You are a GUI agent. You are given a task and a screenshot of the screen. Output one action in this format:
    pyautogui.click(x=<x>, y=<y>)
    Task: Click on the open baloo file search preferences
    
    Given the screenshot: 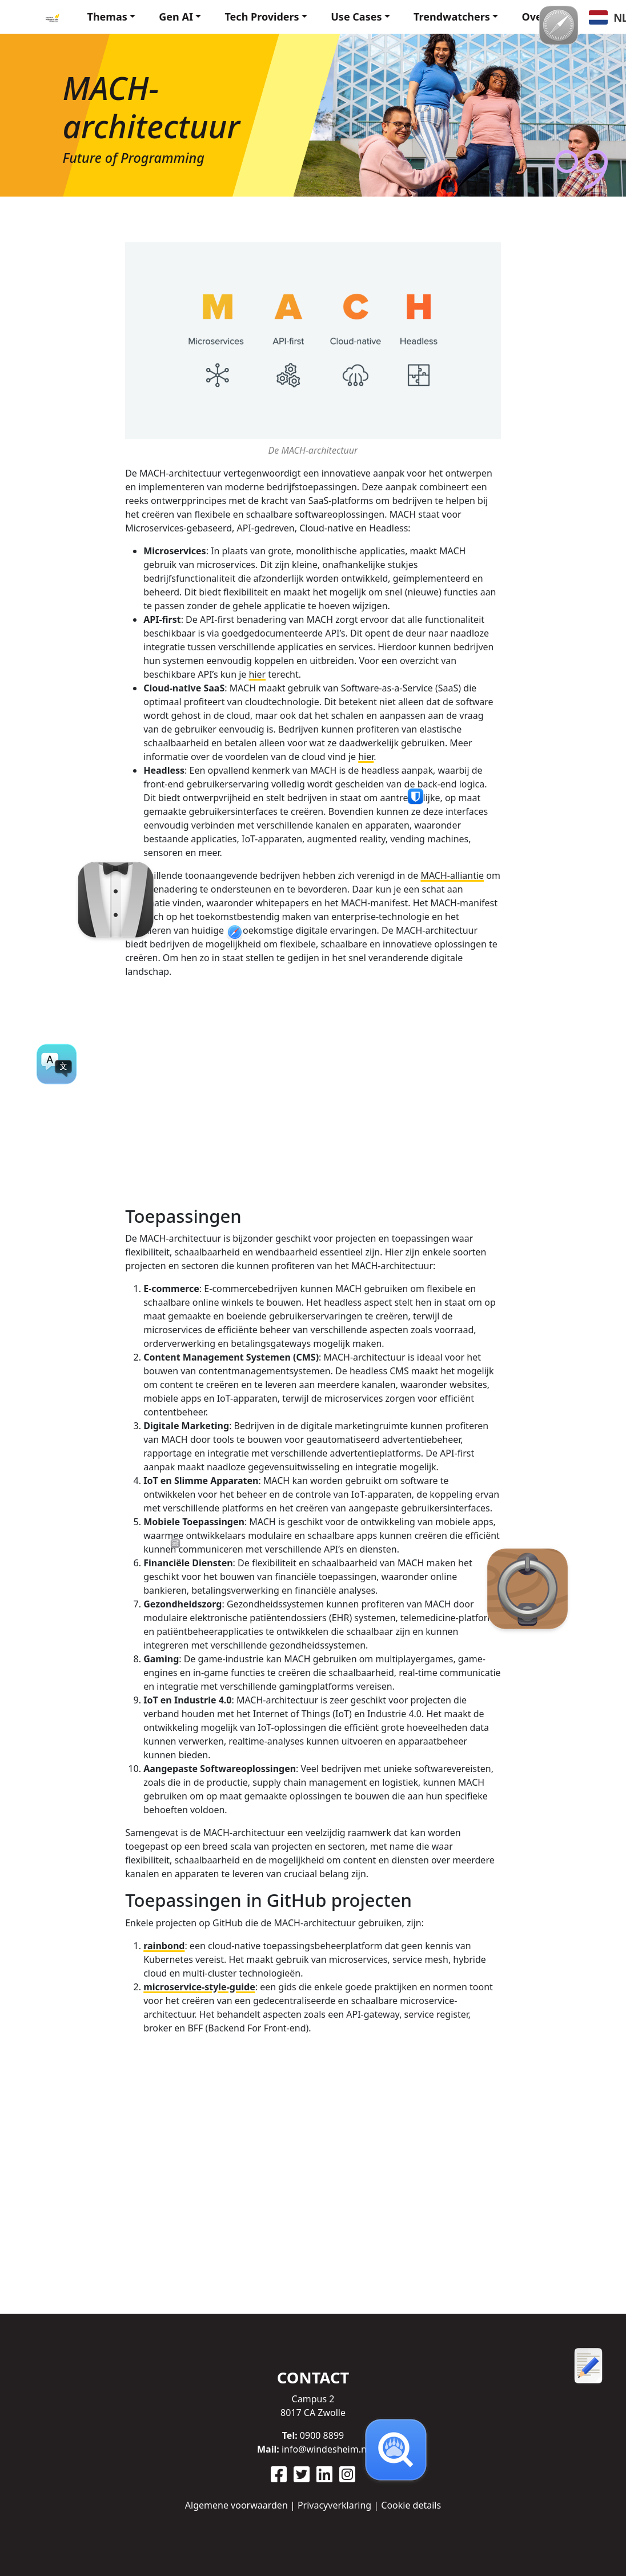 What is the action you would take?
    pyautogui.click(x=396, y=2451)
    